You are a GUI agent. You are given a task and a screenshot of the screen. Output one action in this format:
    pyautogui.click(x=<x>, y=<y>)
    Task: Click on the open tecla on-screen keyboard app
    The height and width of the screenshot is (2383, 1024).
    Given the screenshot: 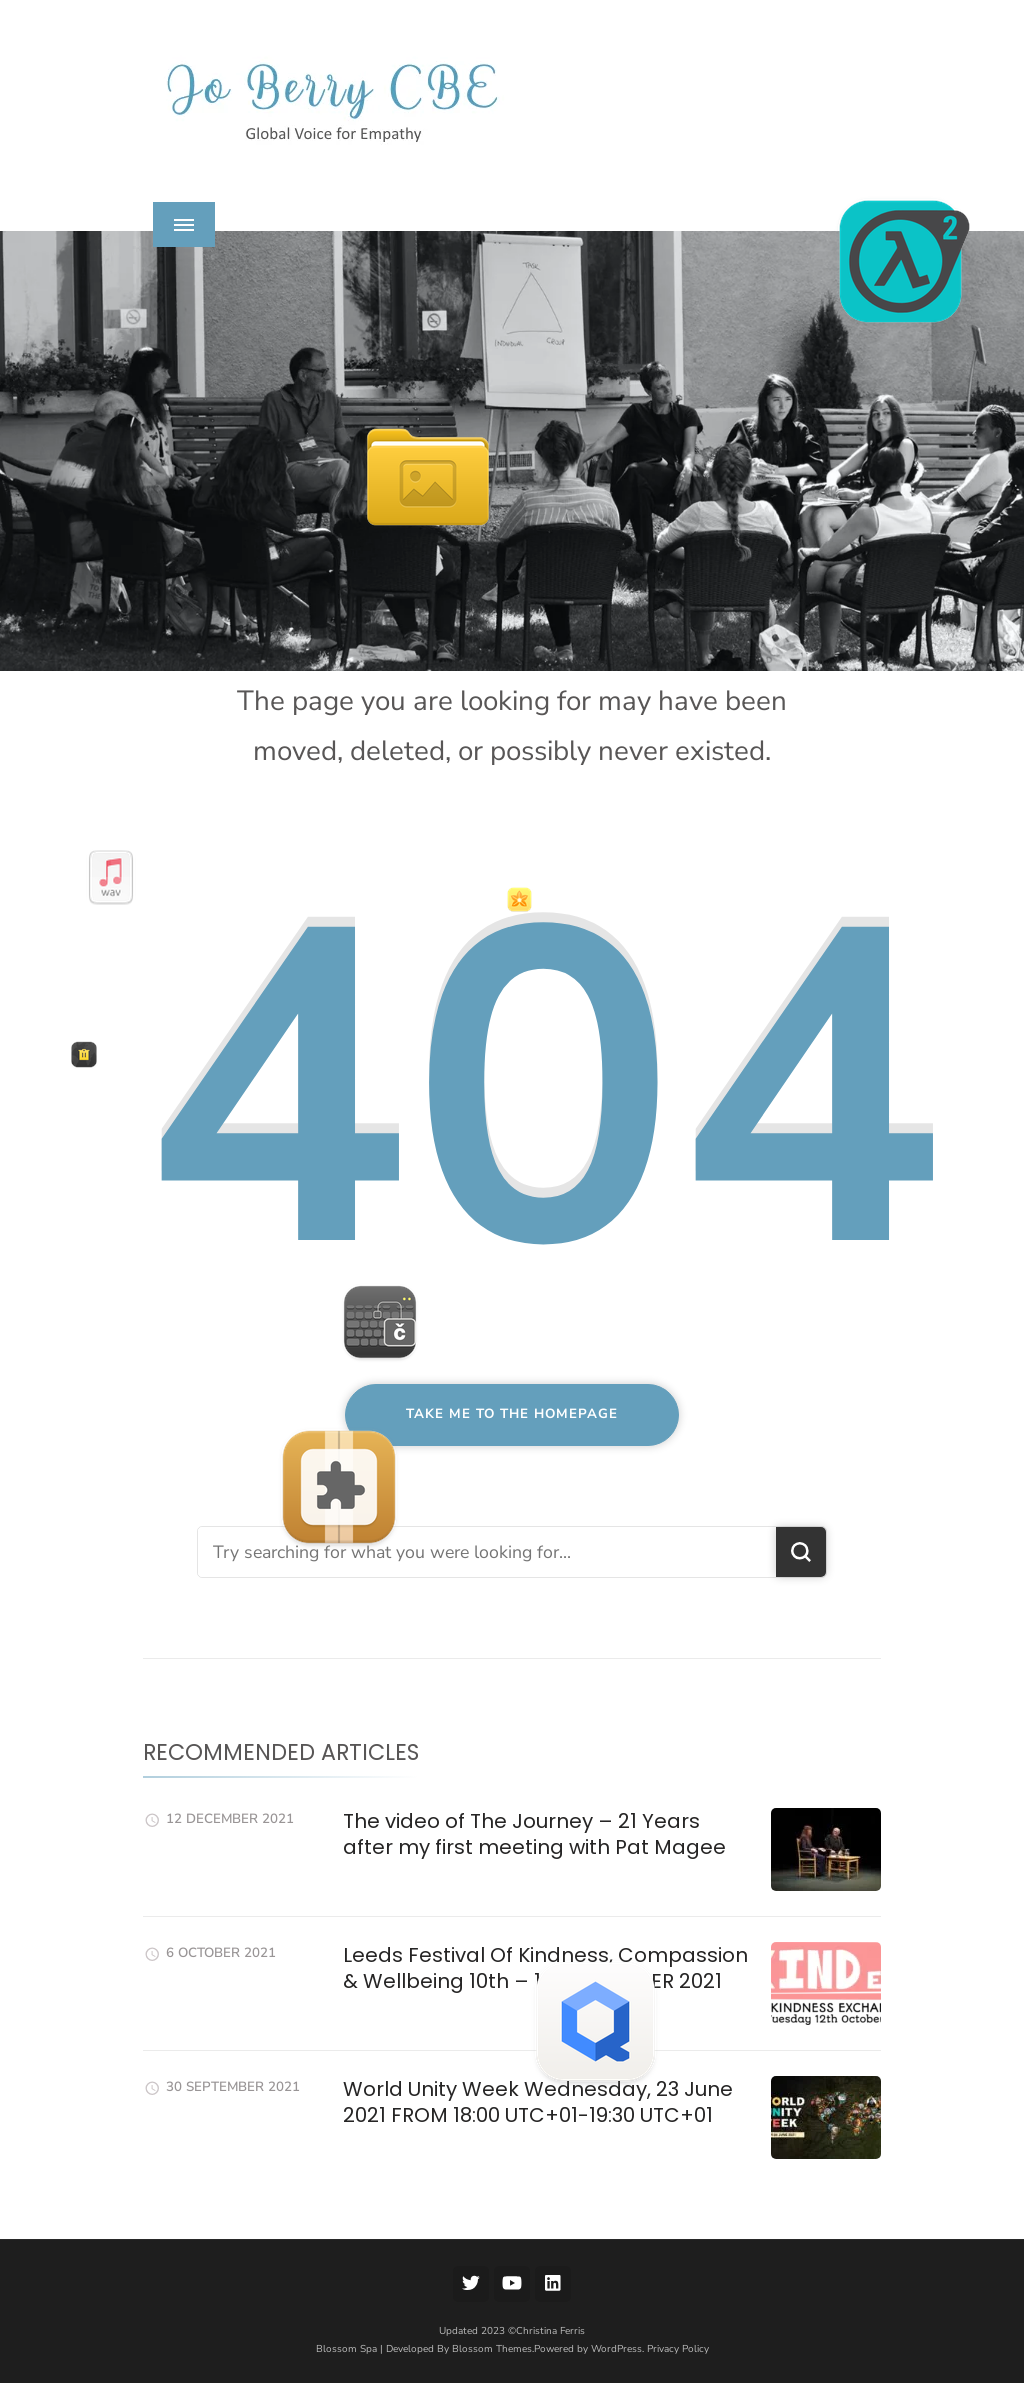 What is the action you would take?
    pyautogui.click(x=380, y=1322)
    